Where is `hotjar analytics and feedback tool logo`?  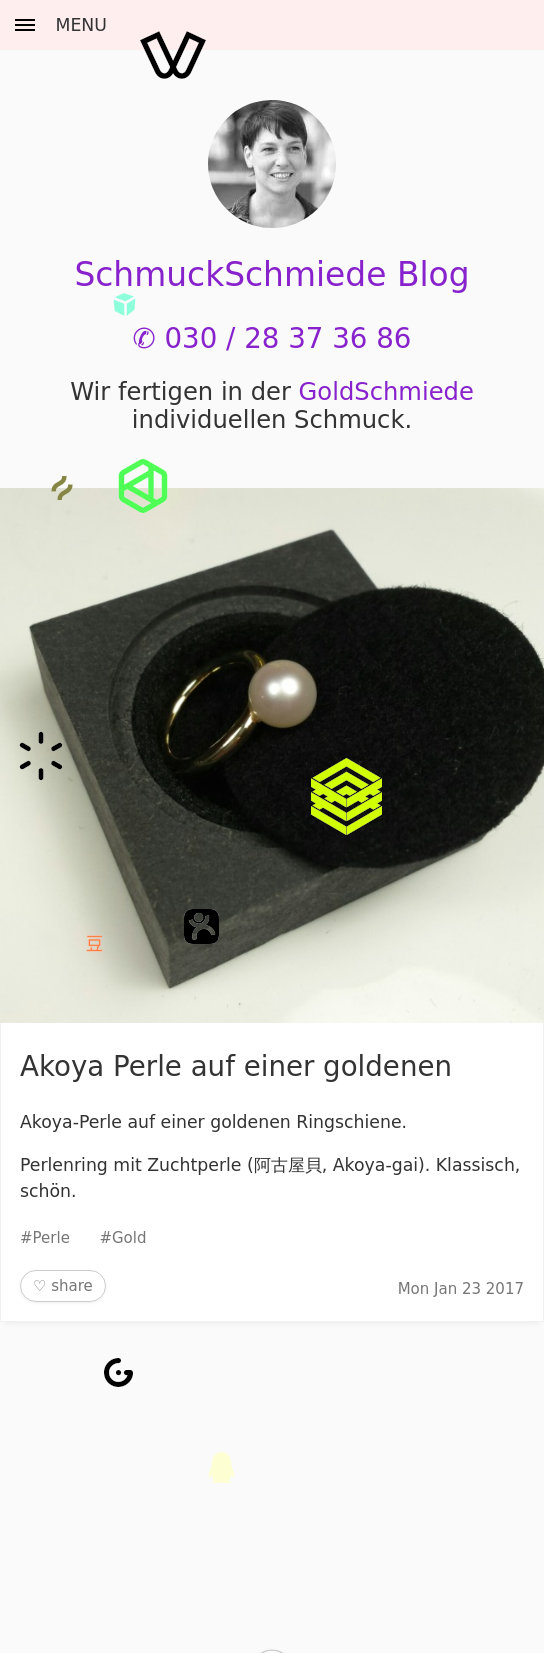
hotjar analytics and feedback tool logo is located at coordinates (62, 488).